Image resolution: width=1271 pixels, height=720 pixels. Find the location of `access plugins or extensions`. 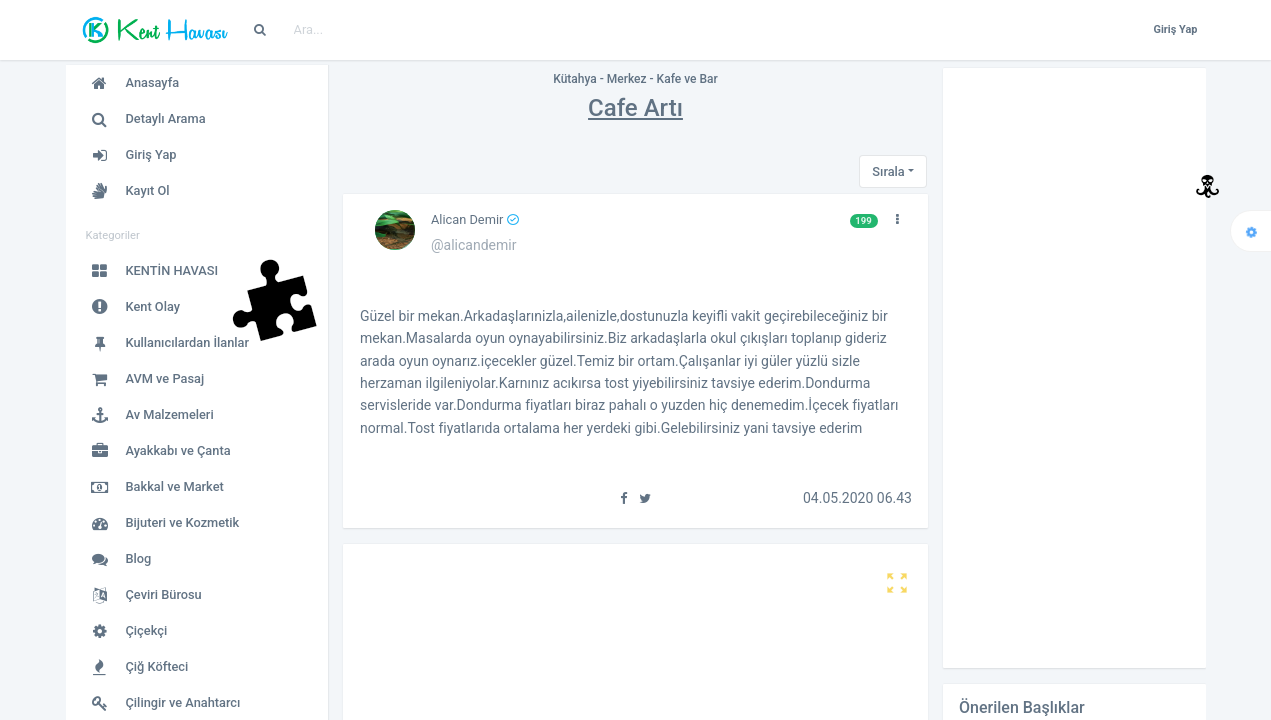

access plugins or extensions is located at coordinates (274, 300).